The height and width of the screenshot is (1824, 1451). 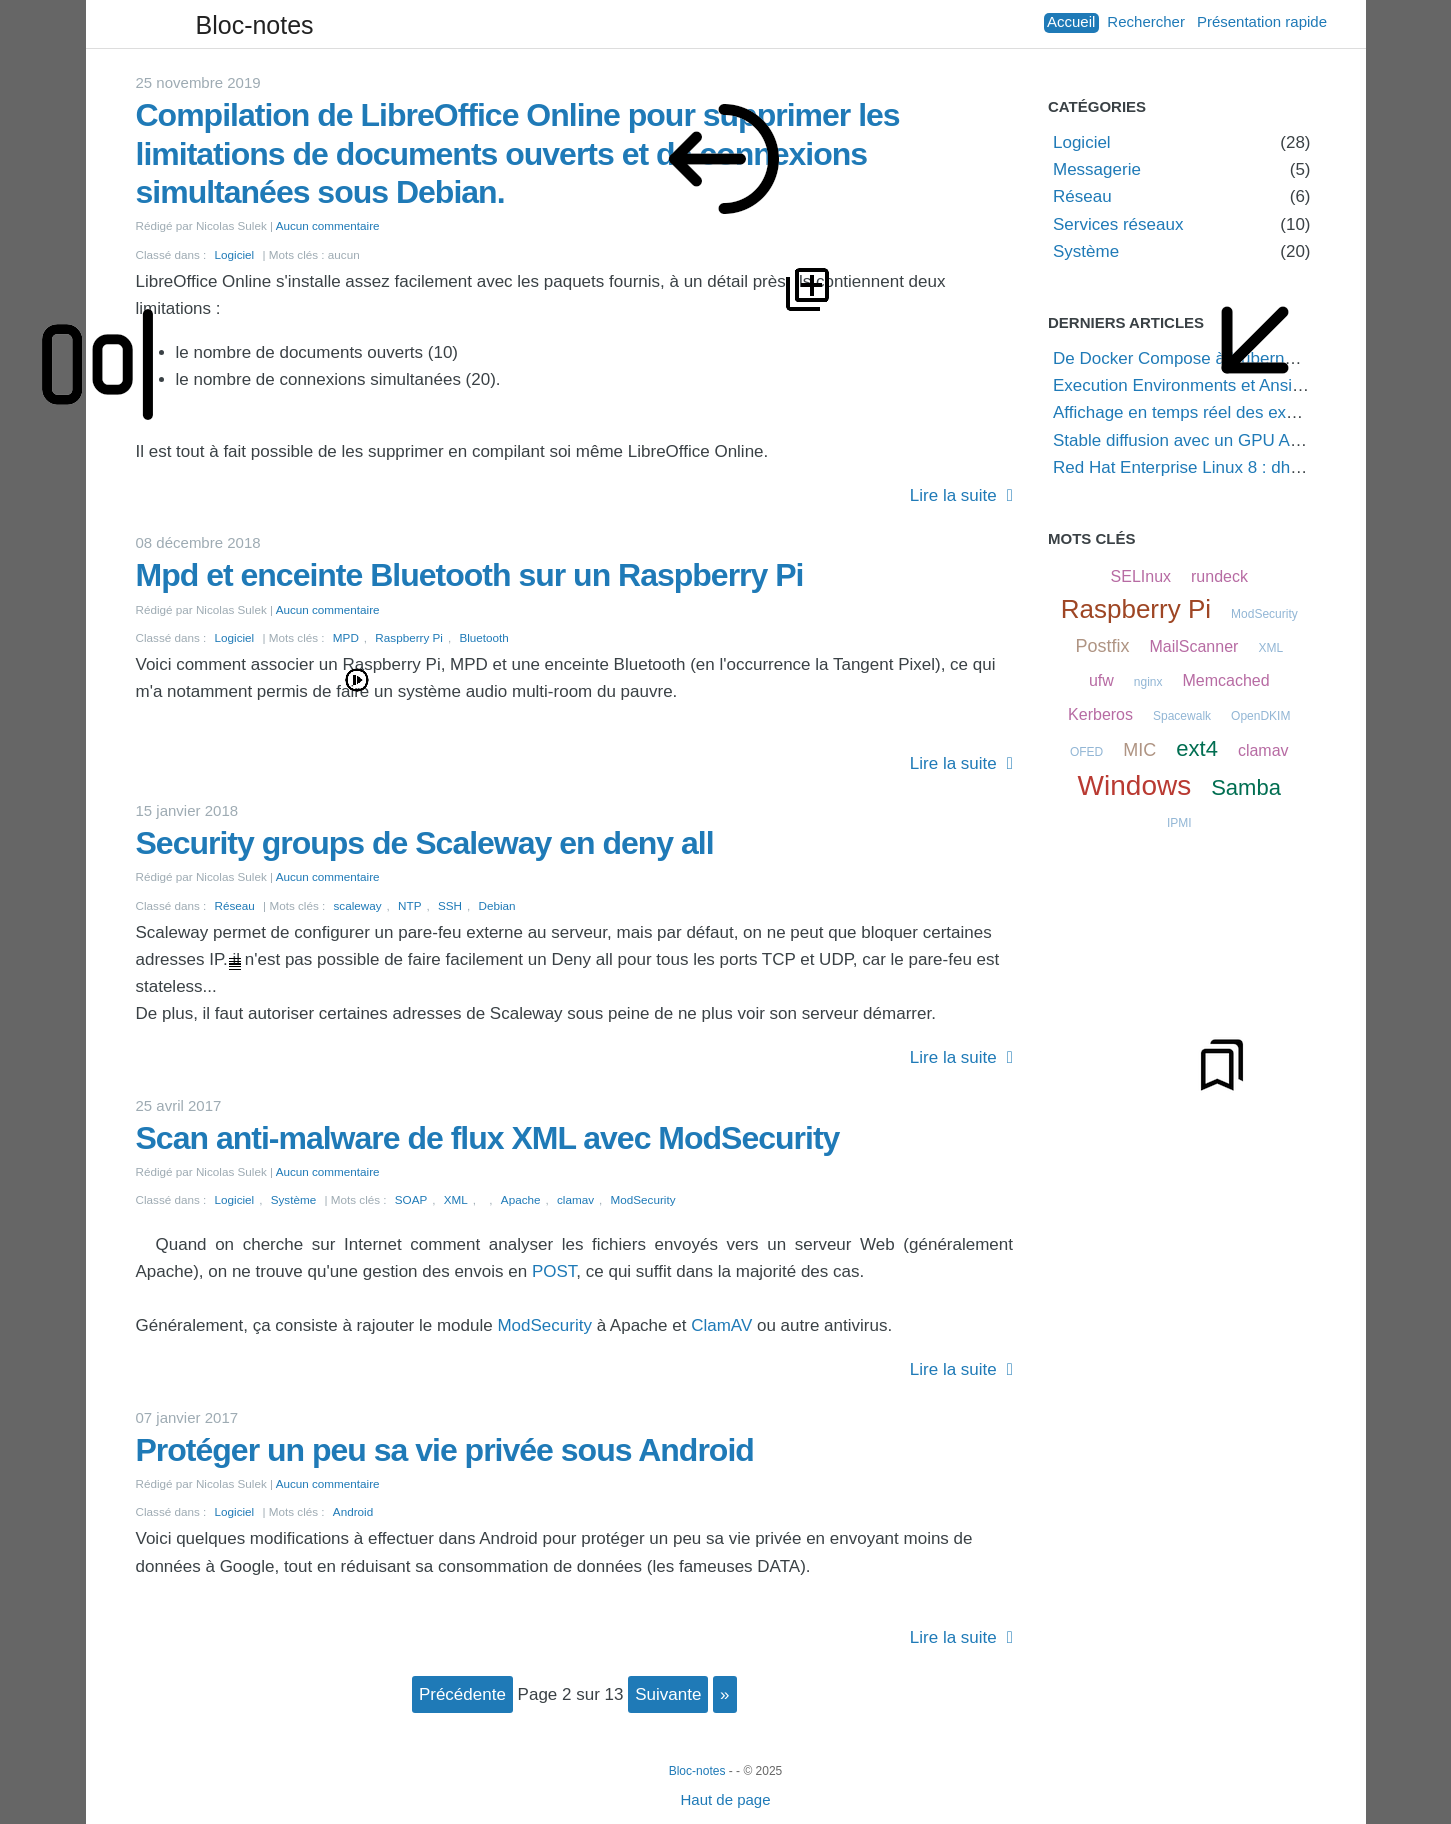 I want to click on justify text alignment, so click(x=235, y=964).